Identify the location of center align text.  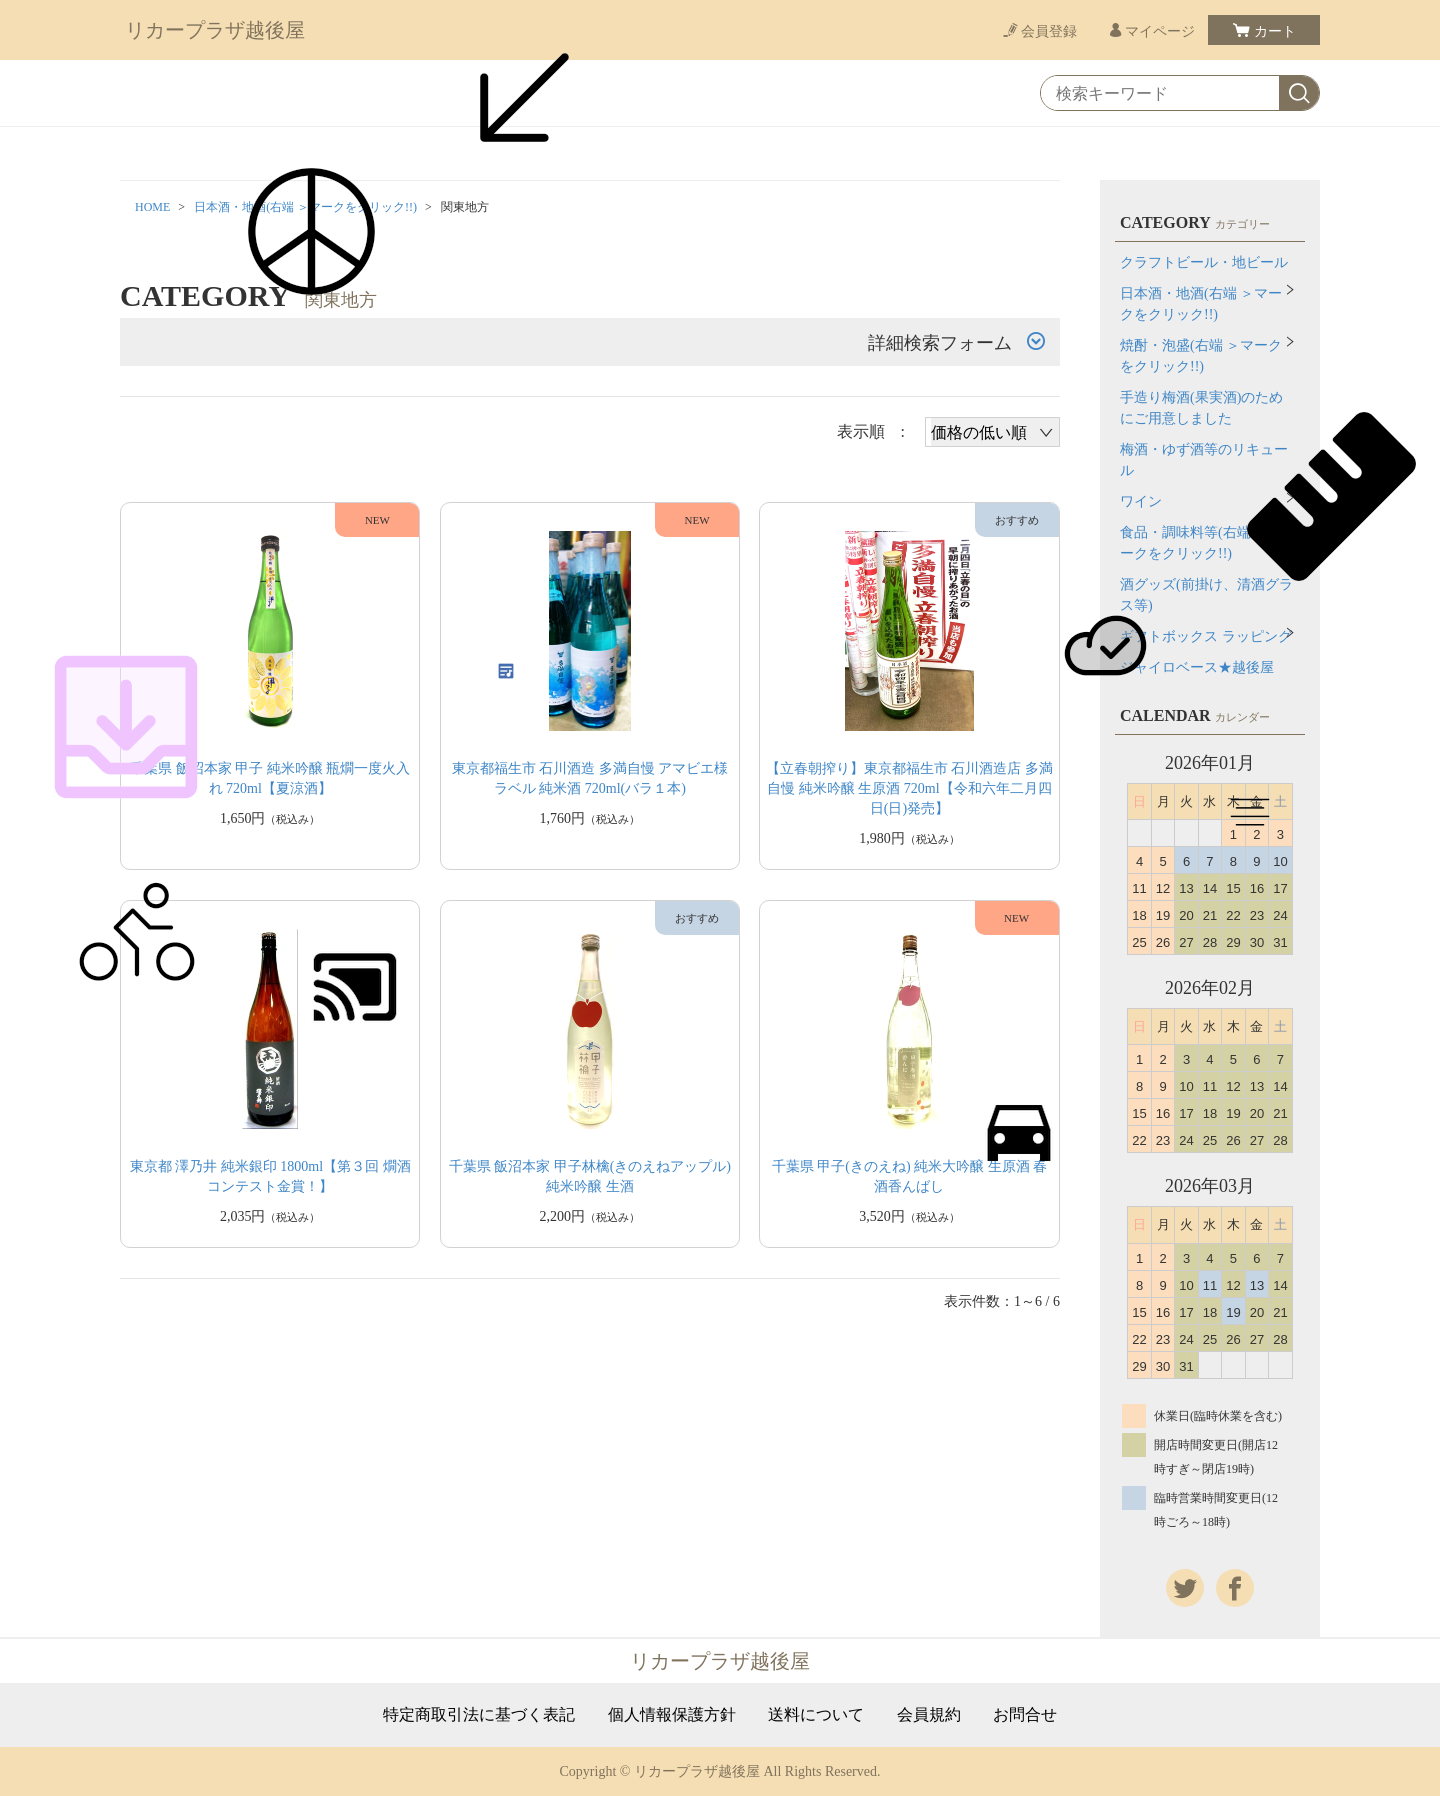
(1250, 813).